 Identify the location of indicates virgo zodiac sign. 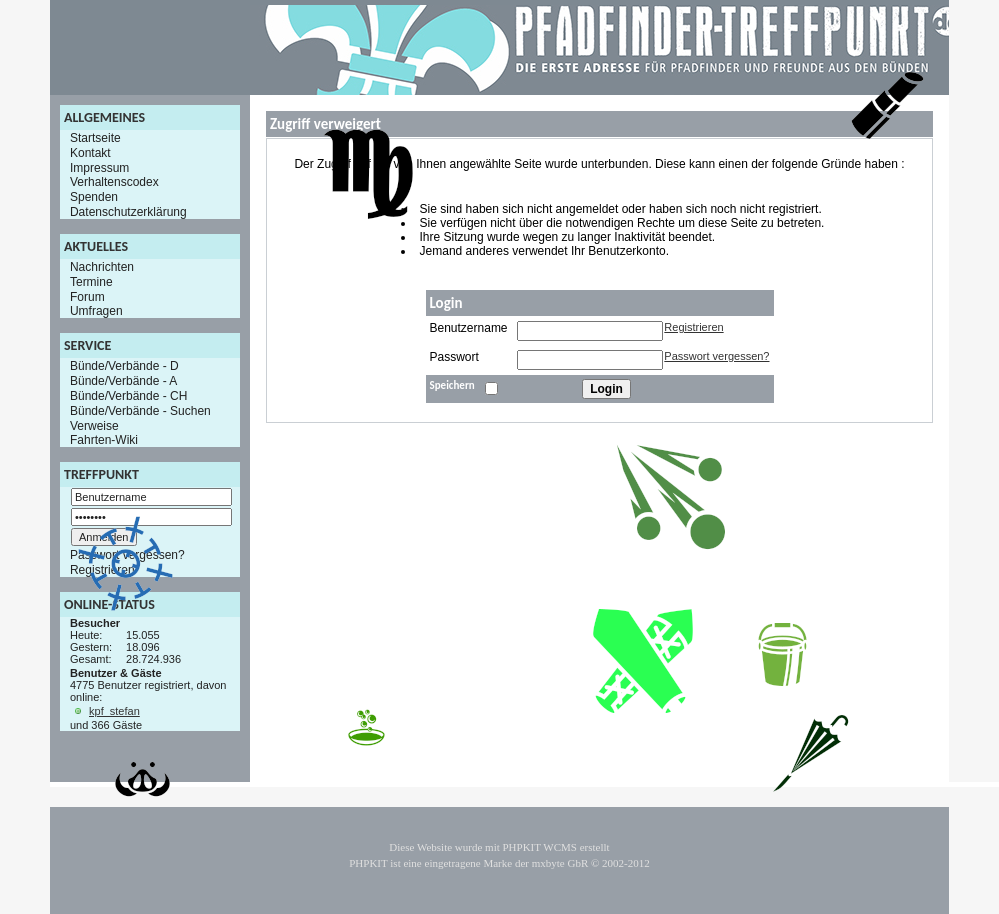
(368, 174).